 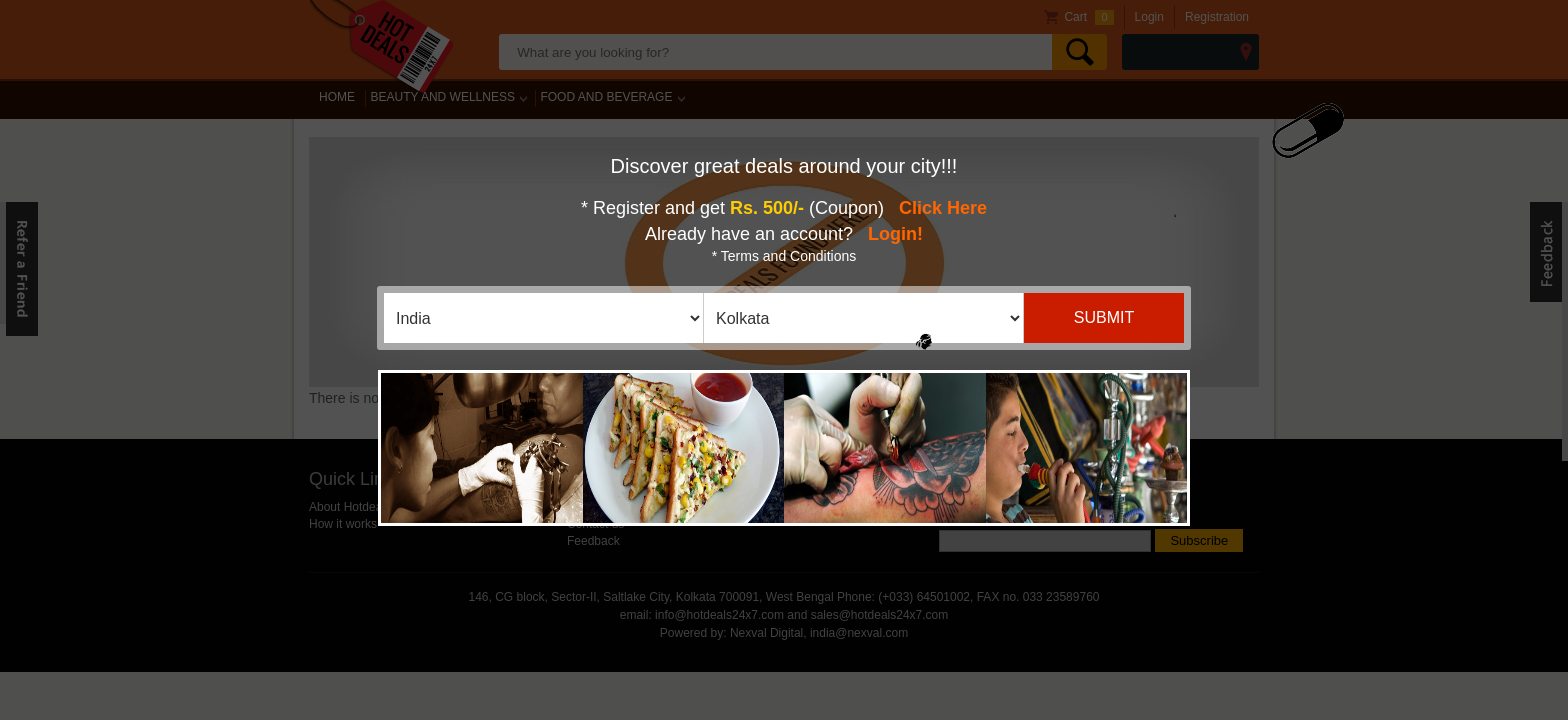 What do you see at coordinates (924, 342) in the screenshot?
I see `select bandana accessory for character customization` at bounding box center [924, 342].